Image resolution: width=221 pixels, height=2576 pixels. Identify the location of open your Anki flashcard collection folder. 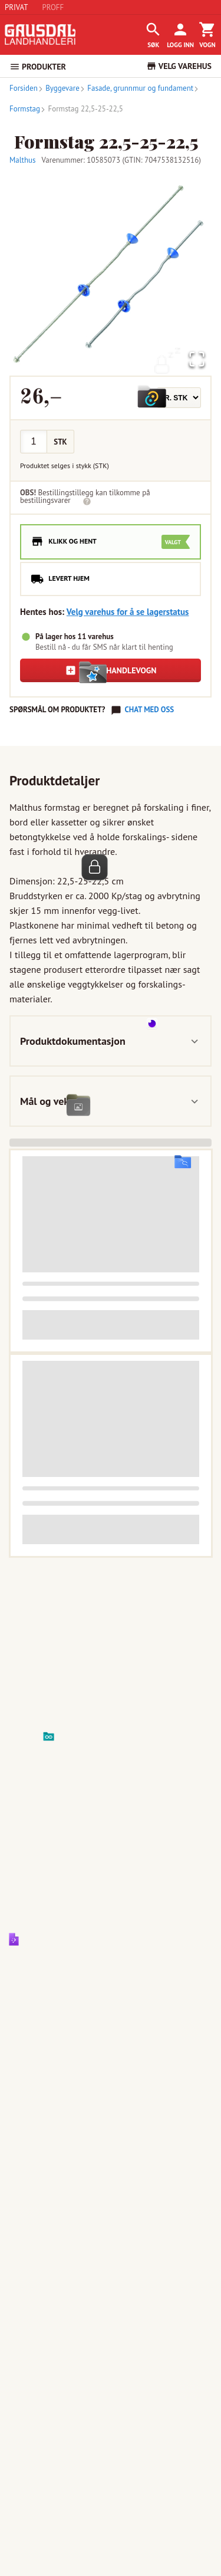
(93, 673).